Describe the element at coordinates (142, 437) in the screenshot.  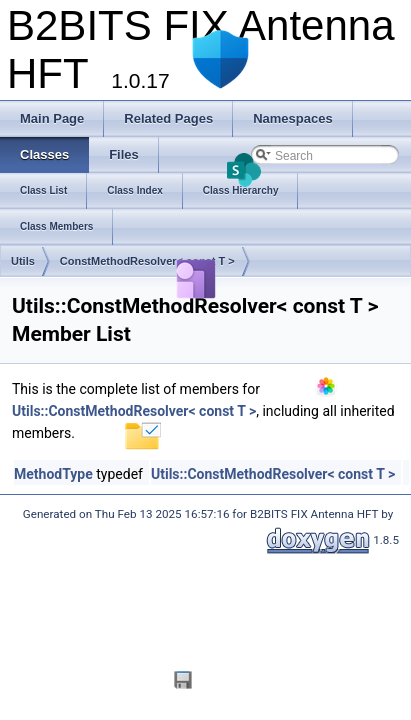
I see `folder with verified or completed contents` at that location.